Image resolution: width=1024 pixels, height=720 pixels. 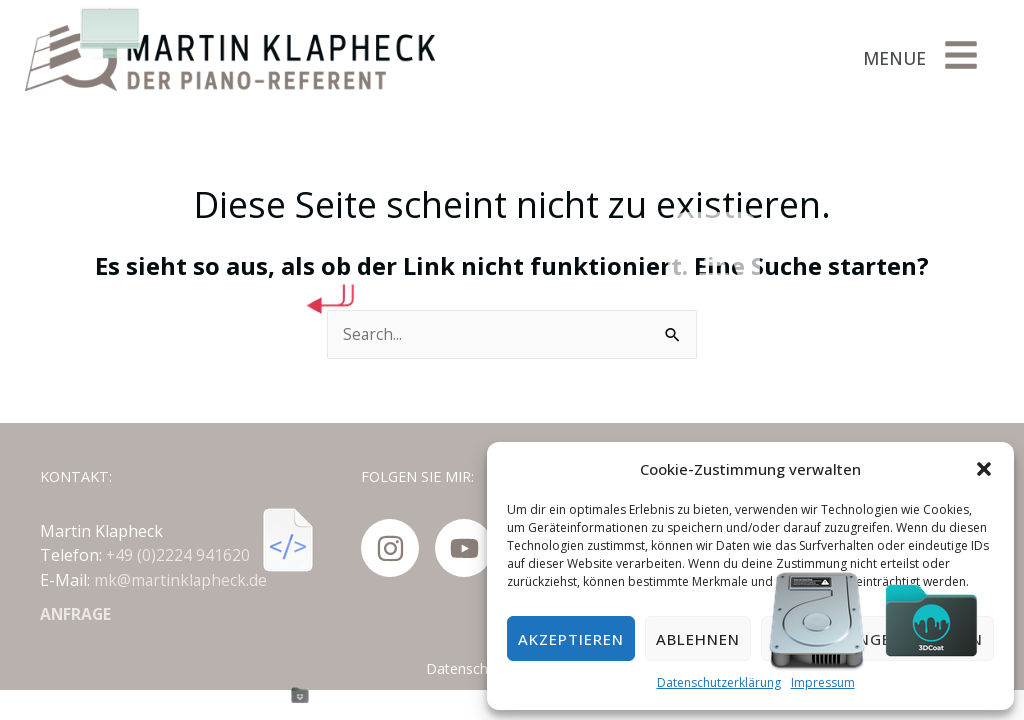 What do you see at coordinates (931, 623) in the screenshot?
I see `open 3D Coat project files folder` at bounding box center [931, 623].